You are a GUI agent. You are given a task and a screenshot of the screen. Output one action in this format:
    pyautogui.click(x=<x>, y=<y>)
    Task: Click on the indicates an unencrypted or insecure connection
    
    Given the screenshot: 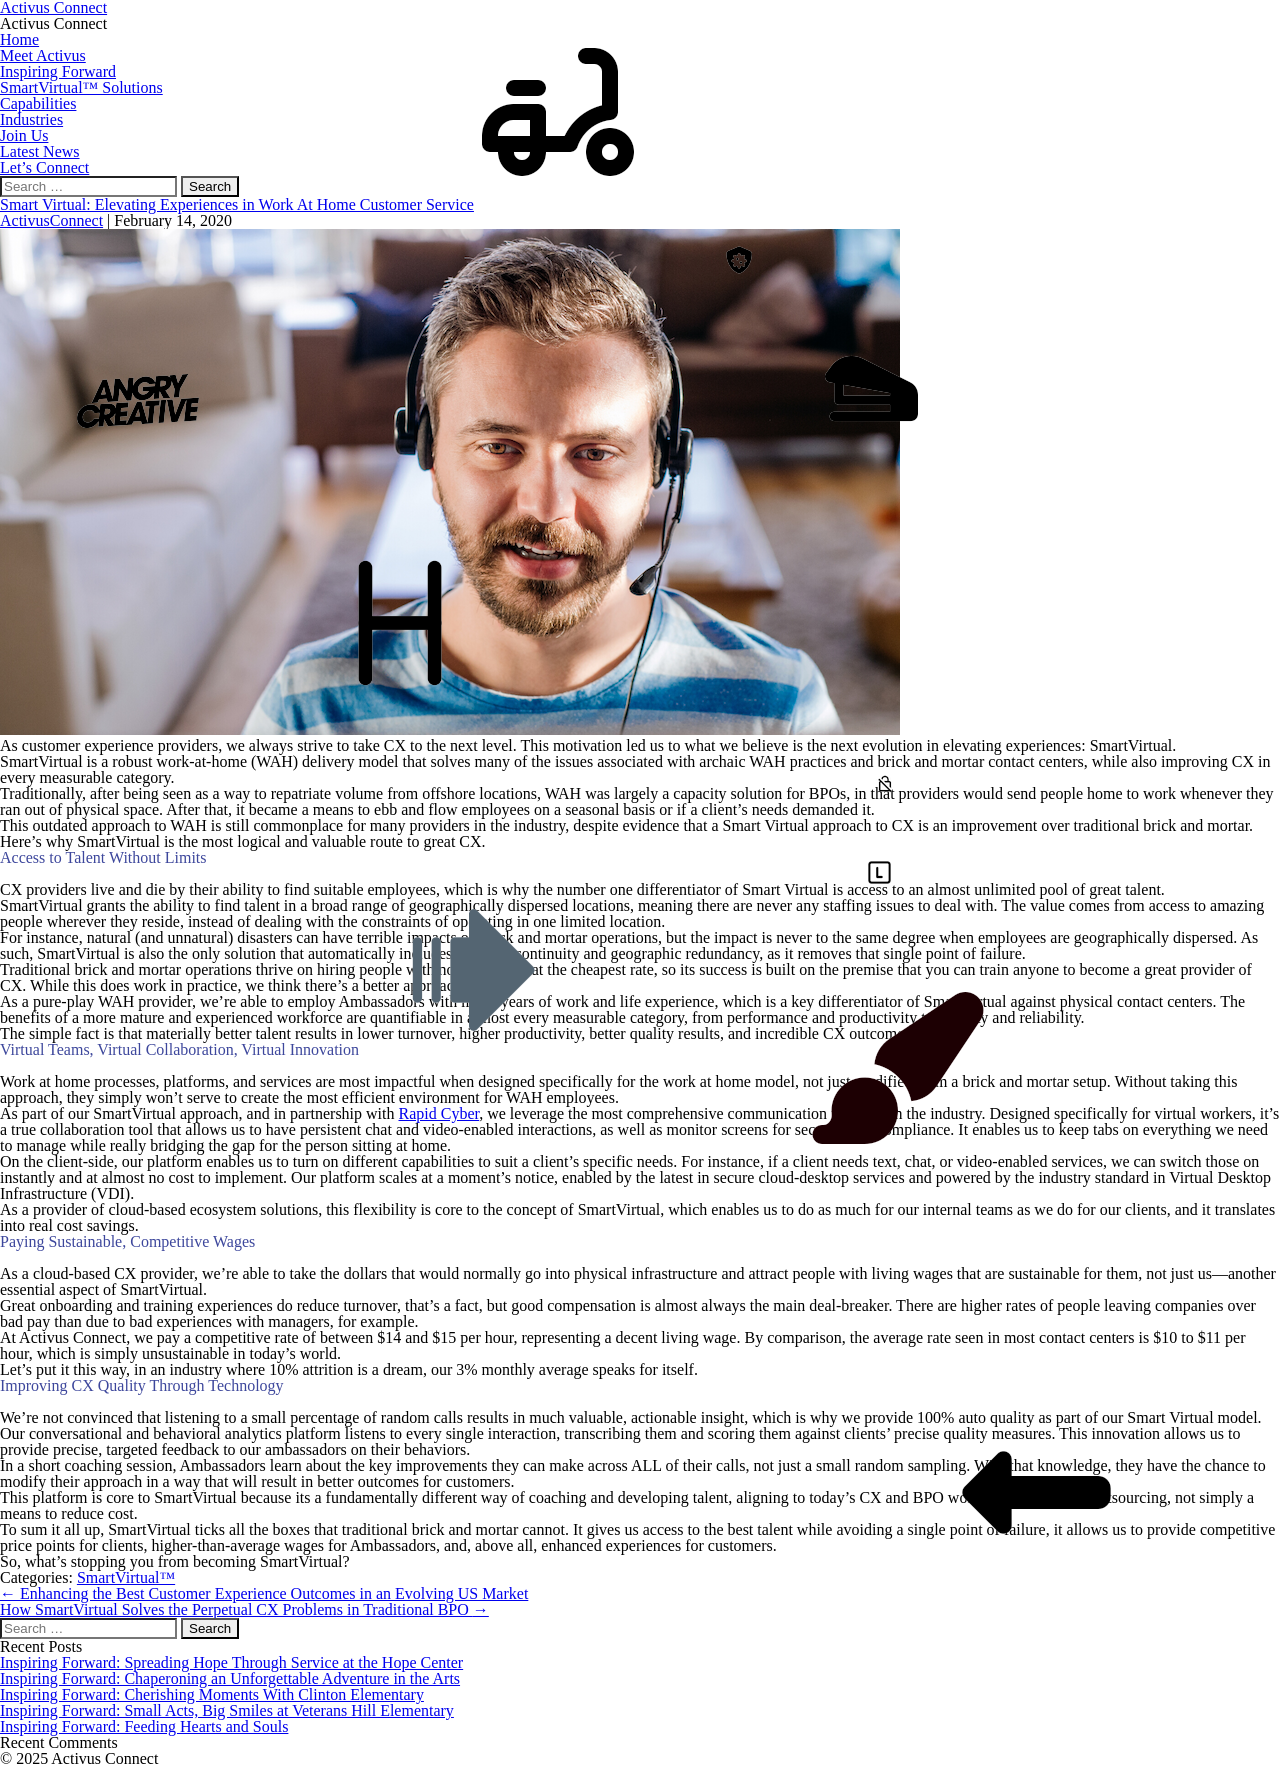 What is the action you would take?
    pyautogui.click(x=885, y=784)
    